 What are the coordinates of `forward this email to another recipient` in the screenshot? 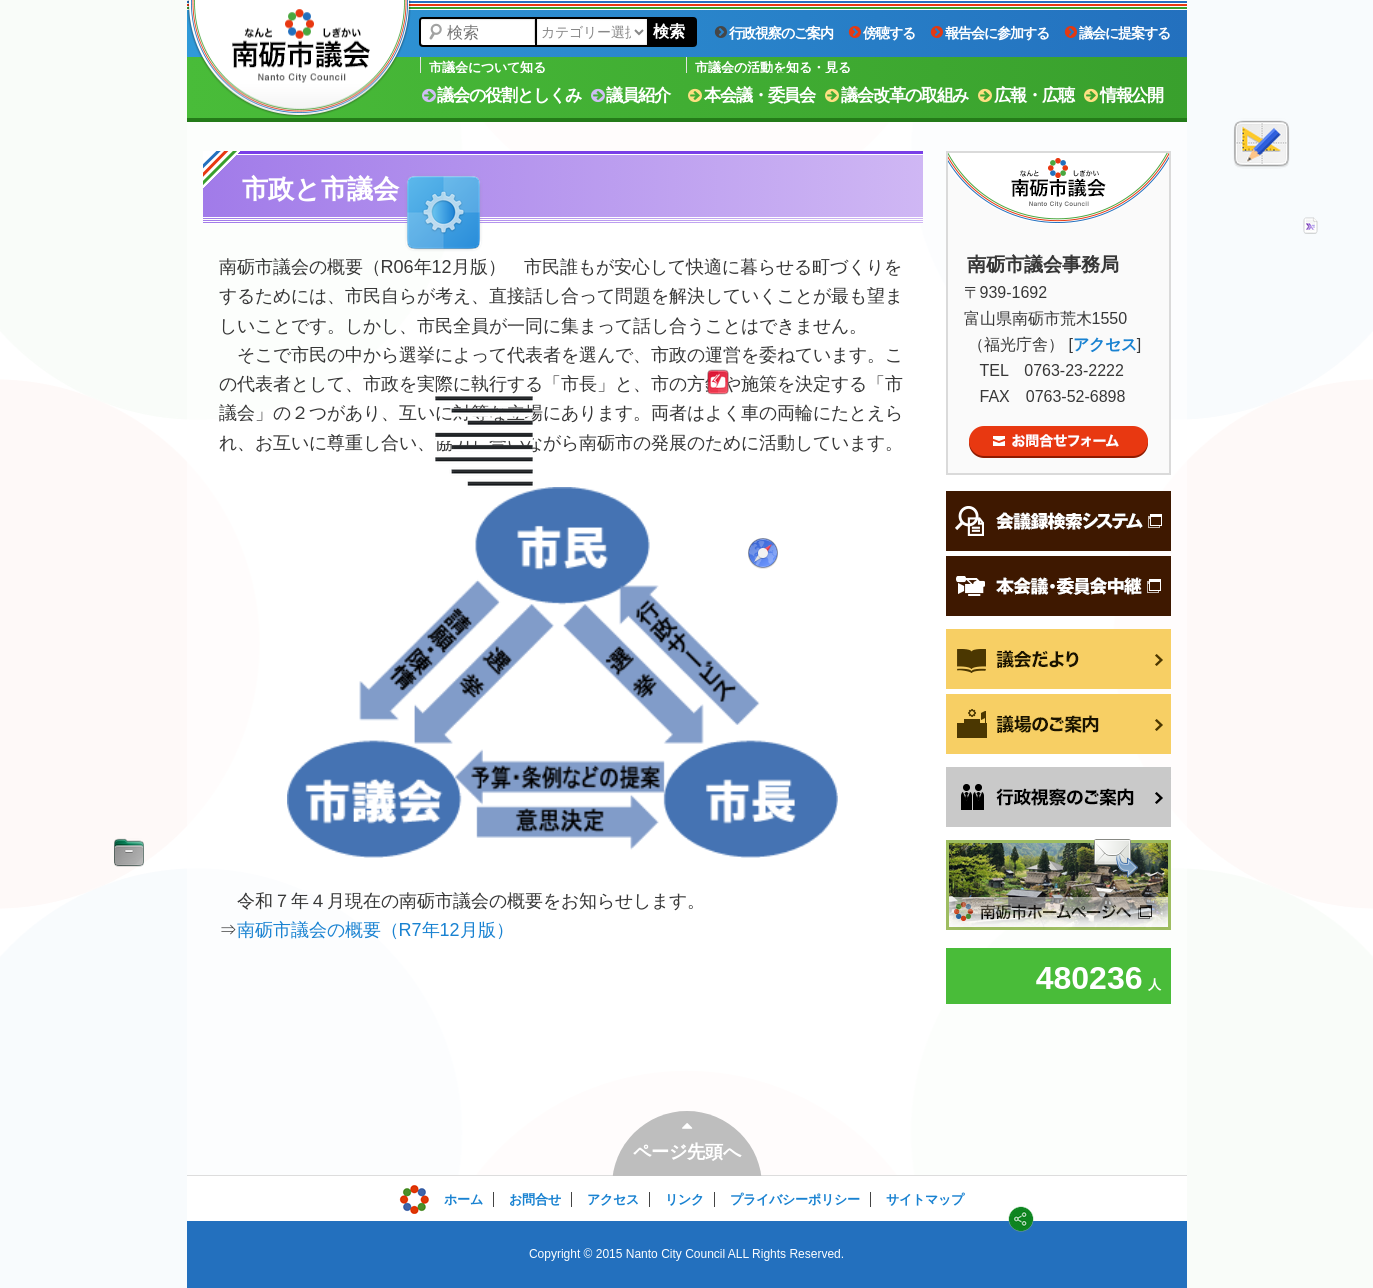 It's located at (1114, 854).